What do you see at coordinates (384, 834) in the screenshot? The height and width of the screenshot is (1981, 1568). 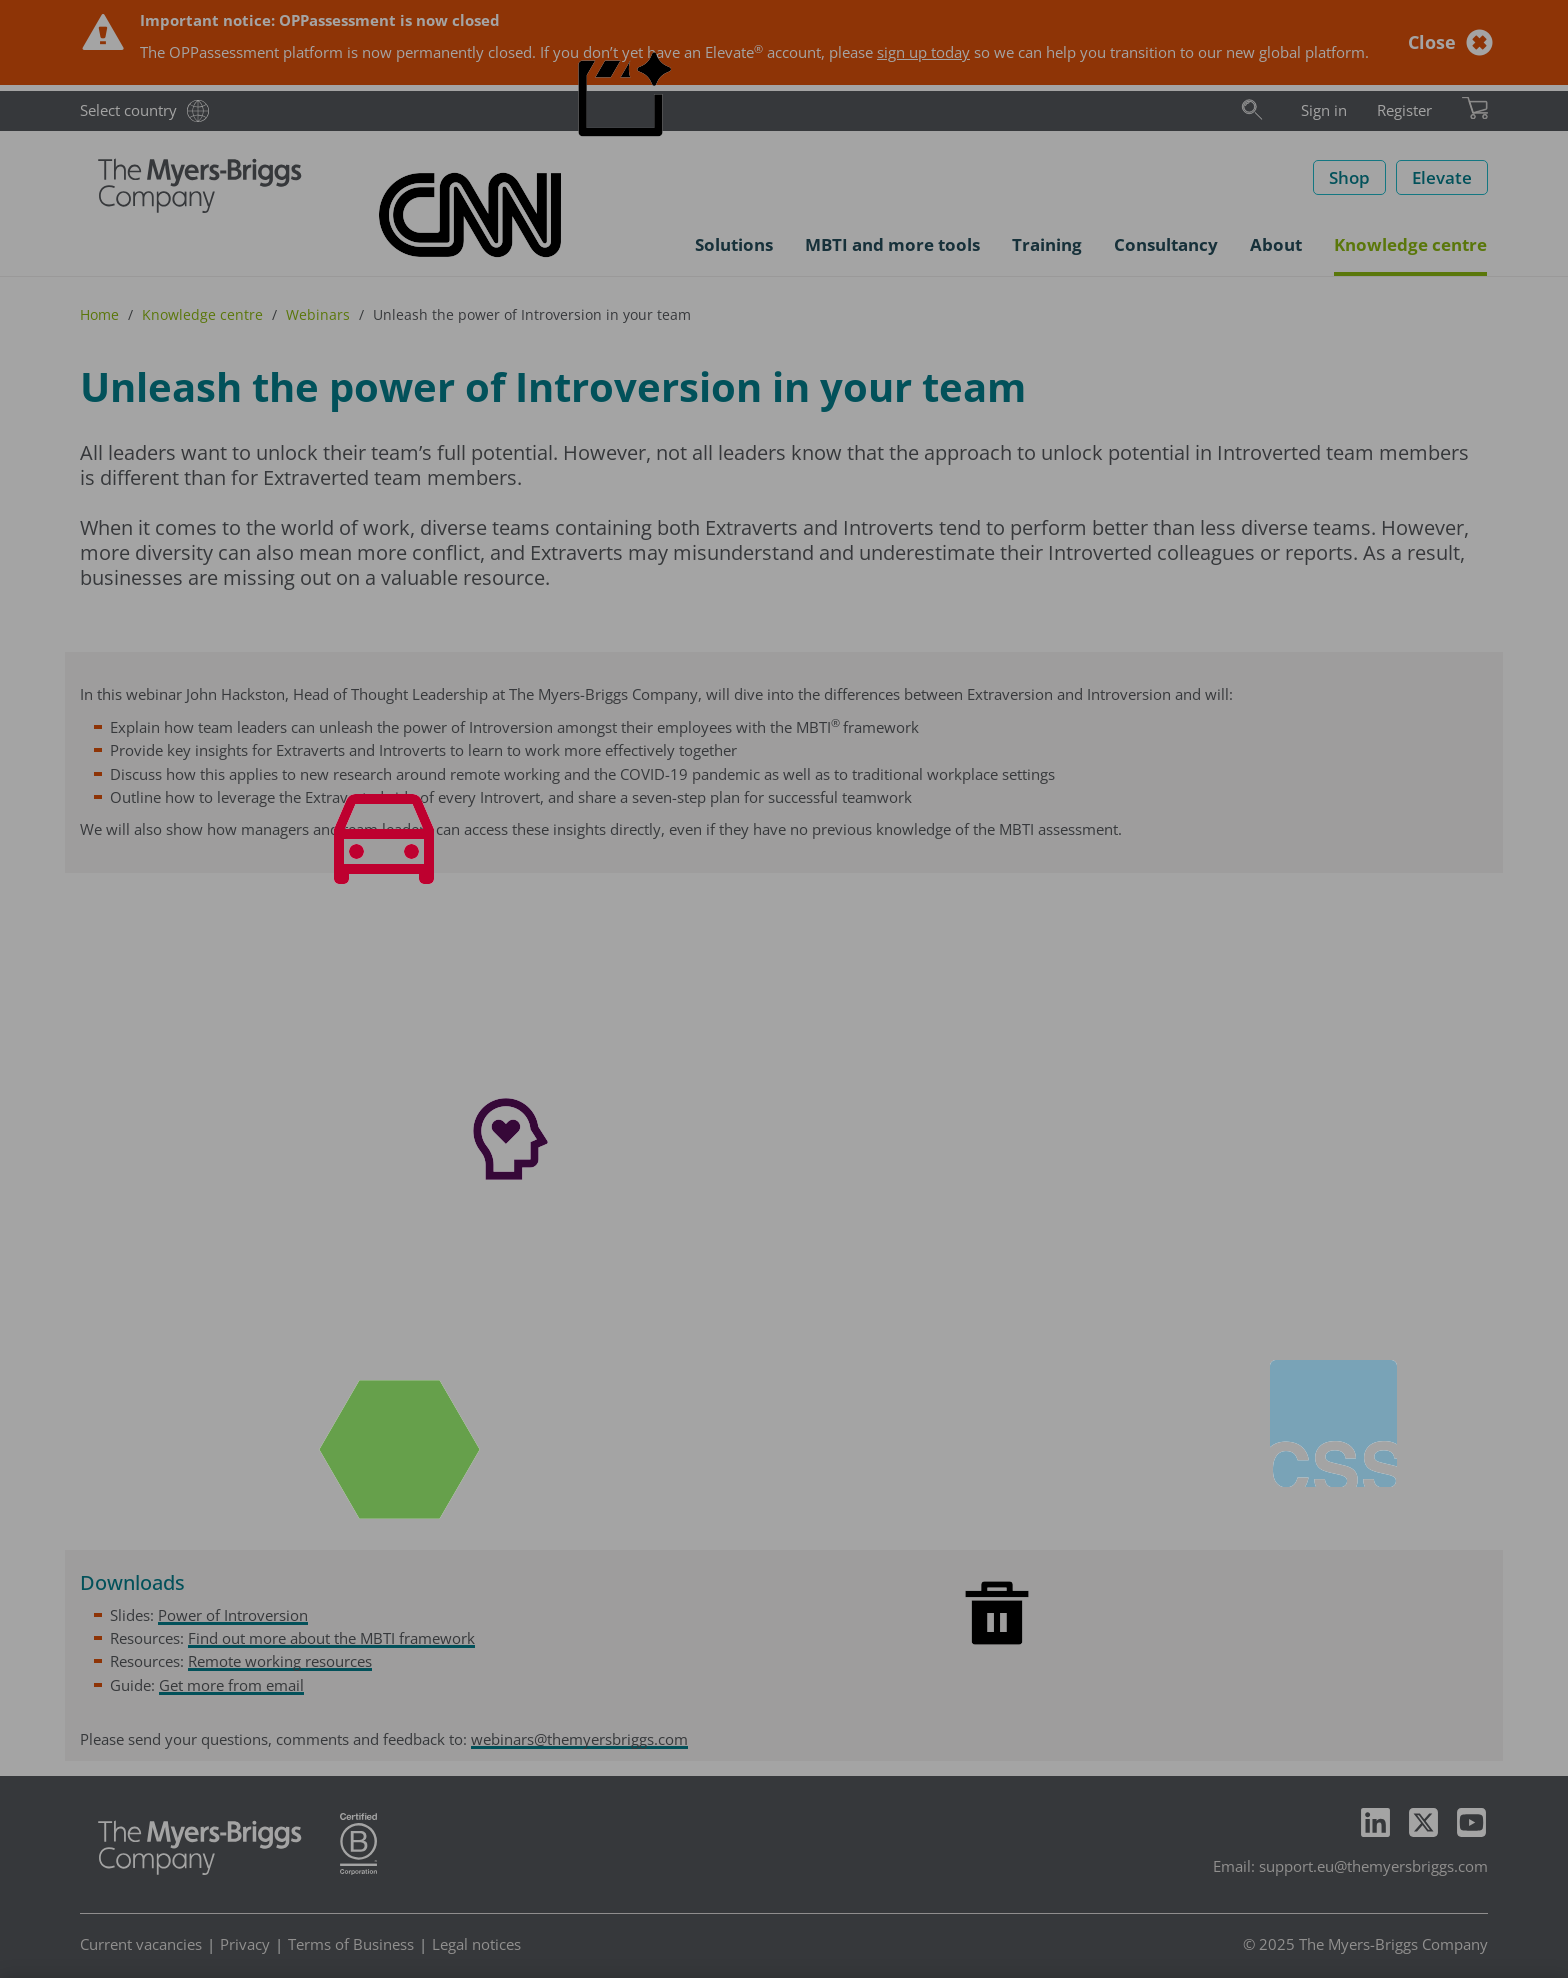 I see `access vehicle or car-related features` at bounding box center [384, 834].